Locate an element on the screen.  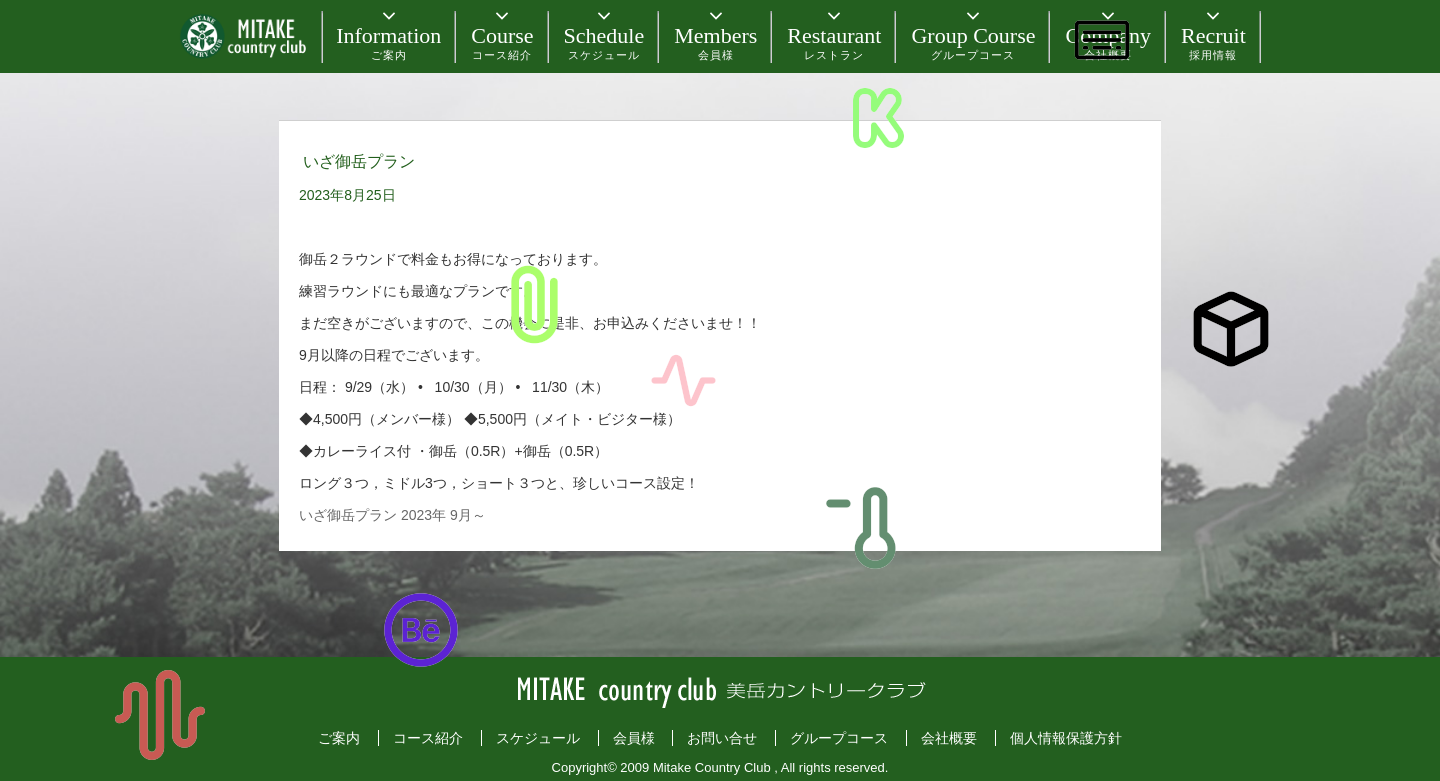
view 3D model or object is located at coordinates (1231, 329).